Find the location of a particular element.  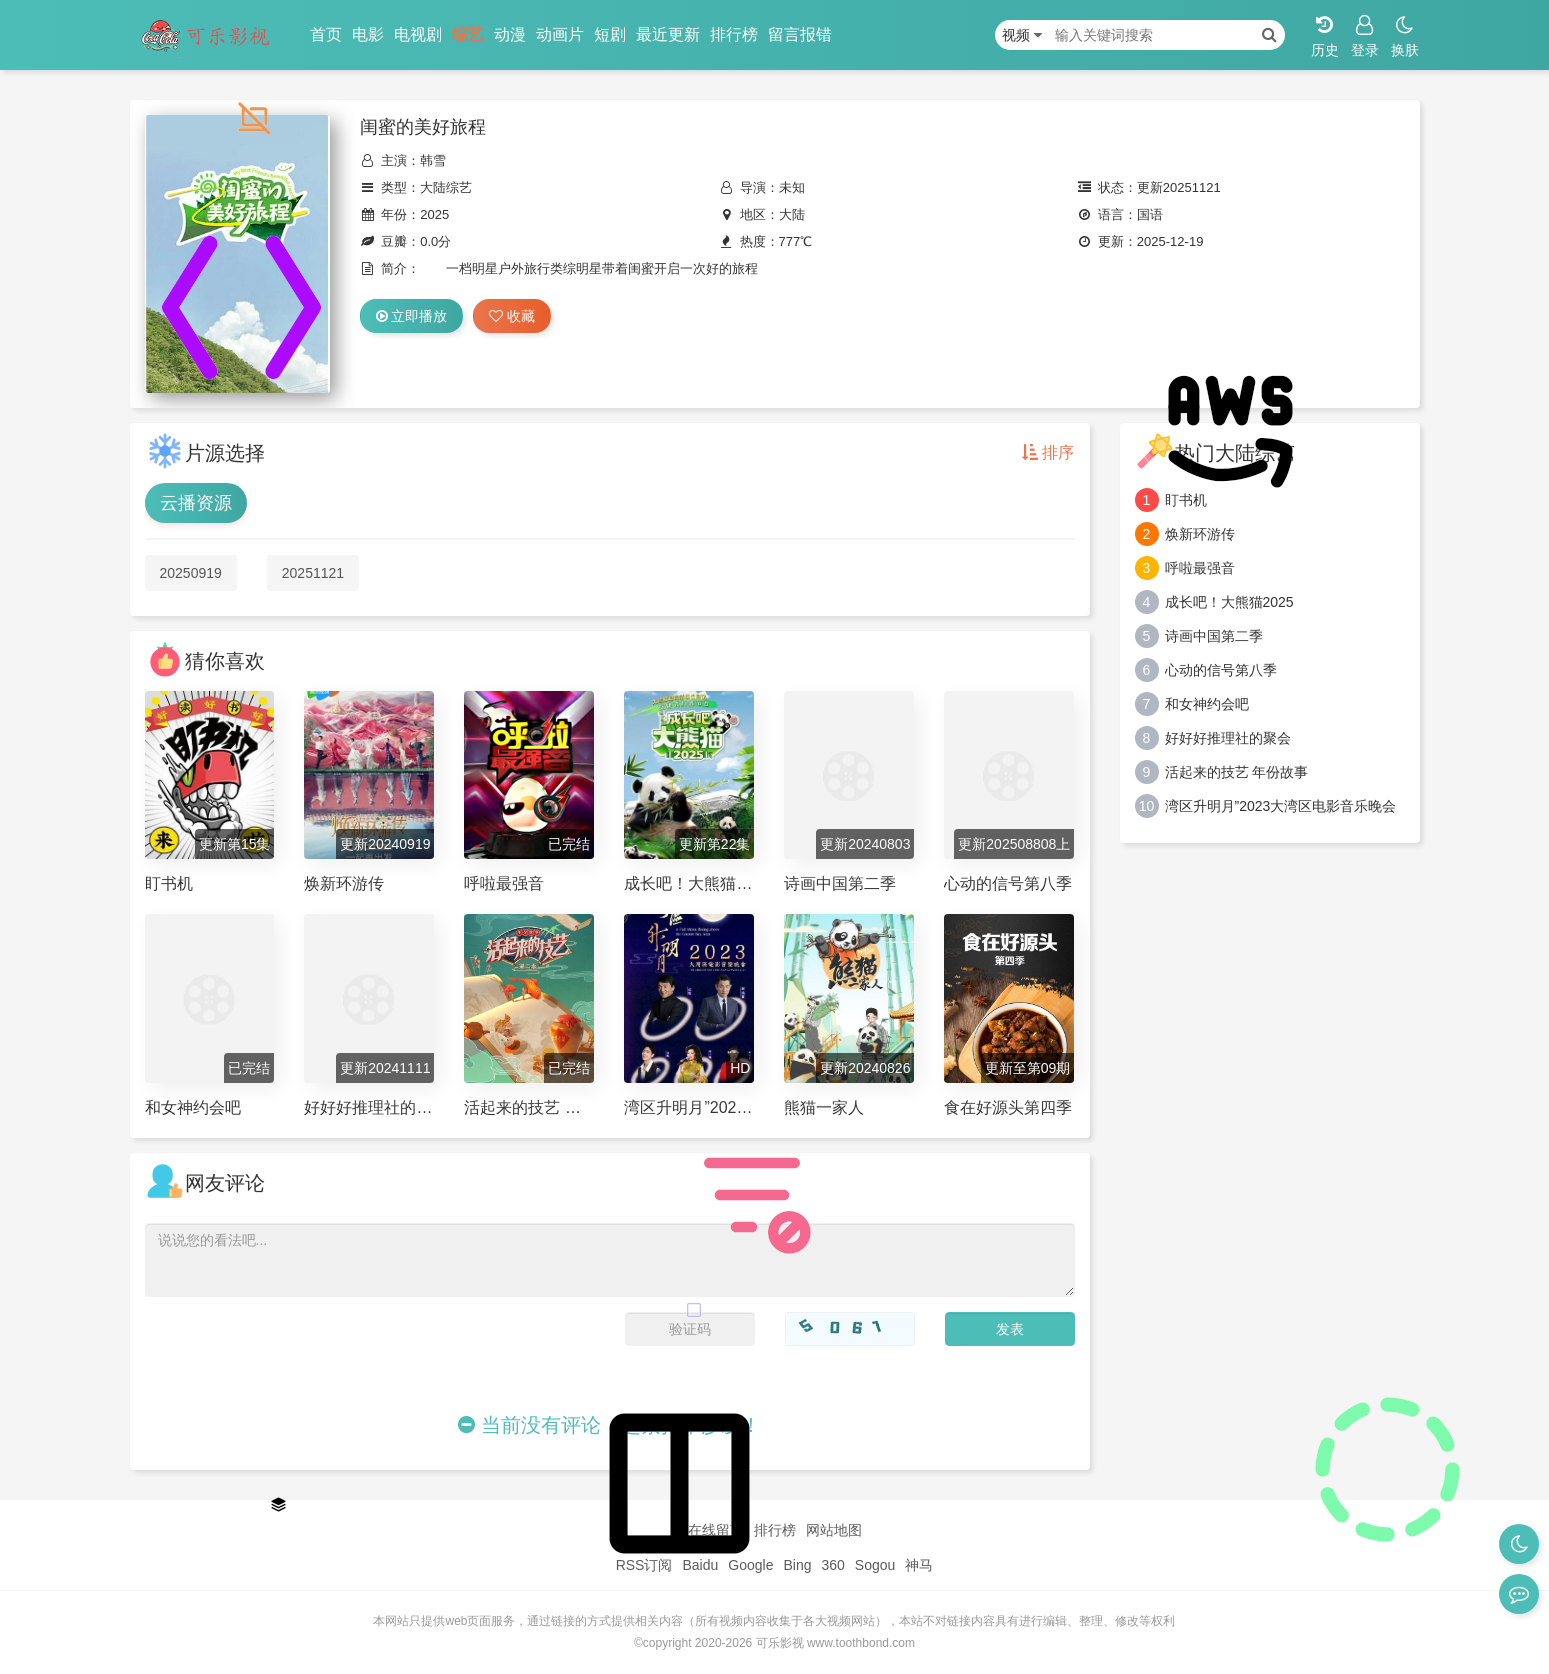

split view horizontally is located at coordinates (679, 1483).